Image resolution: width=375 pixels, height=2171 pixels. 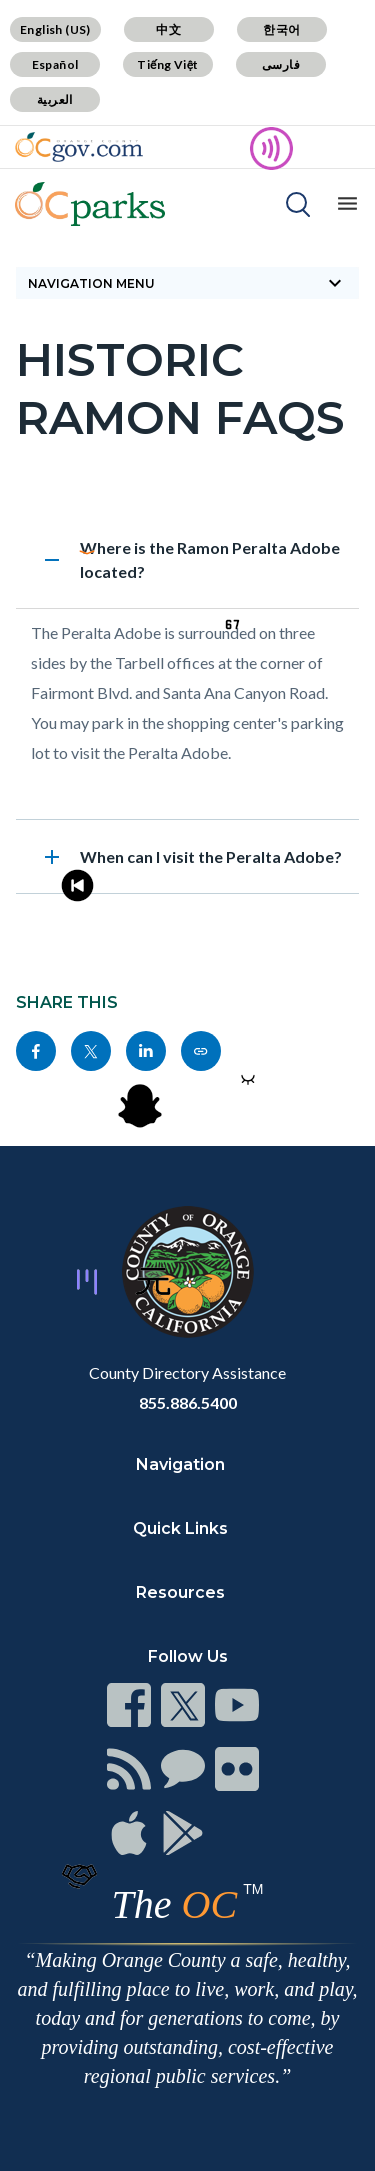 I want to click on indicates a partnership or collaboration feature, so click(x=79, y=1875).